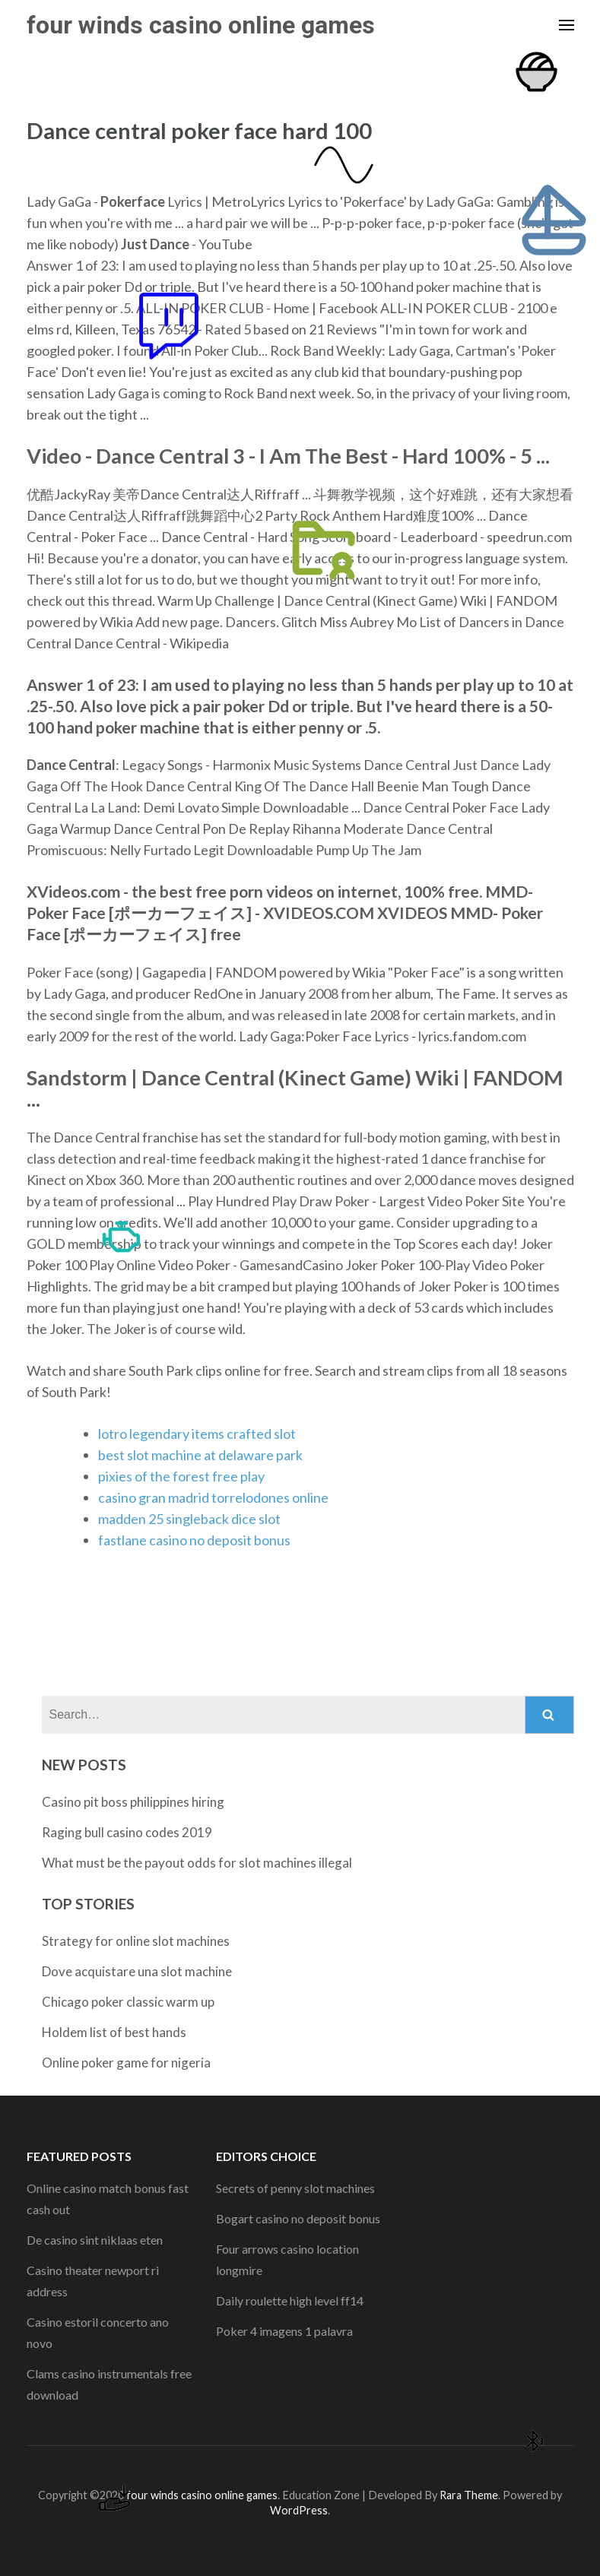 This screenshot has height=2576, width=600. I want to click on check engine or vehicle diagnostics, so click(121, 1237).